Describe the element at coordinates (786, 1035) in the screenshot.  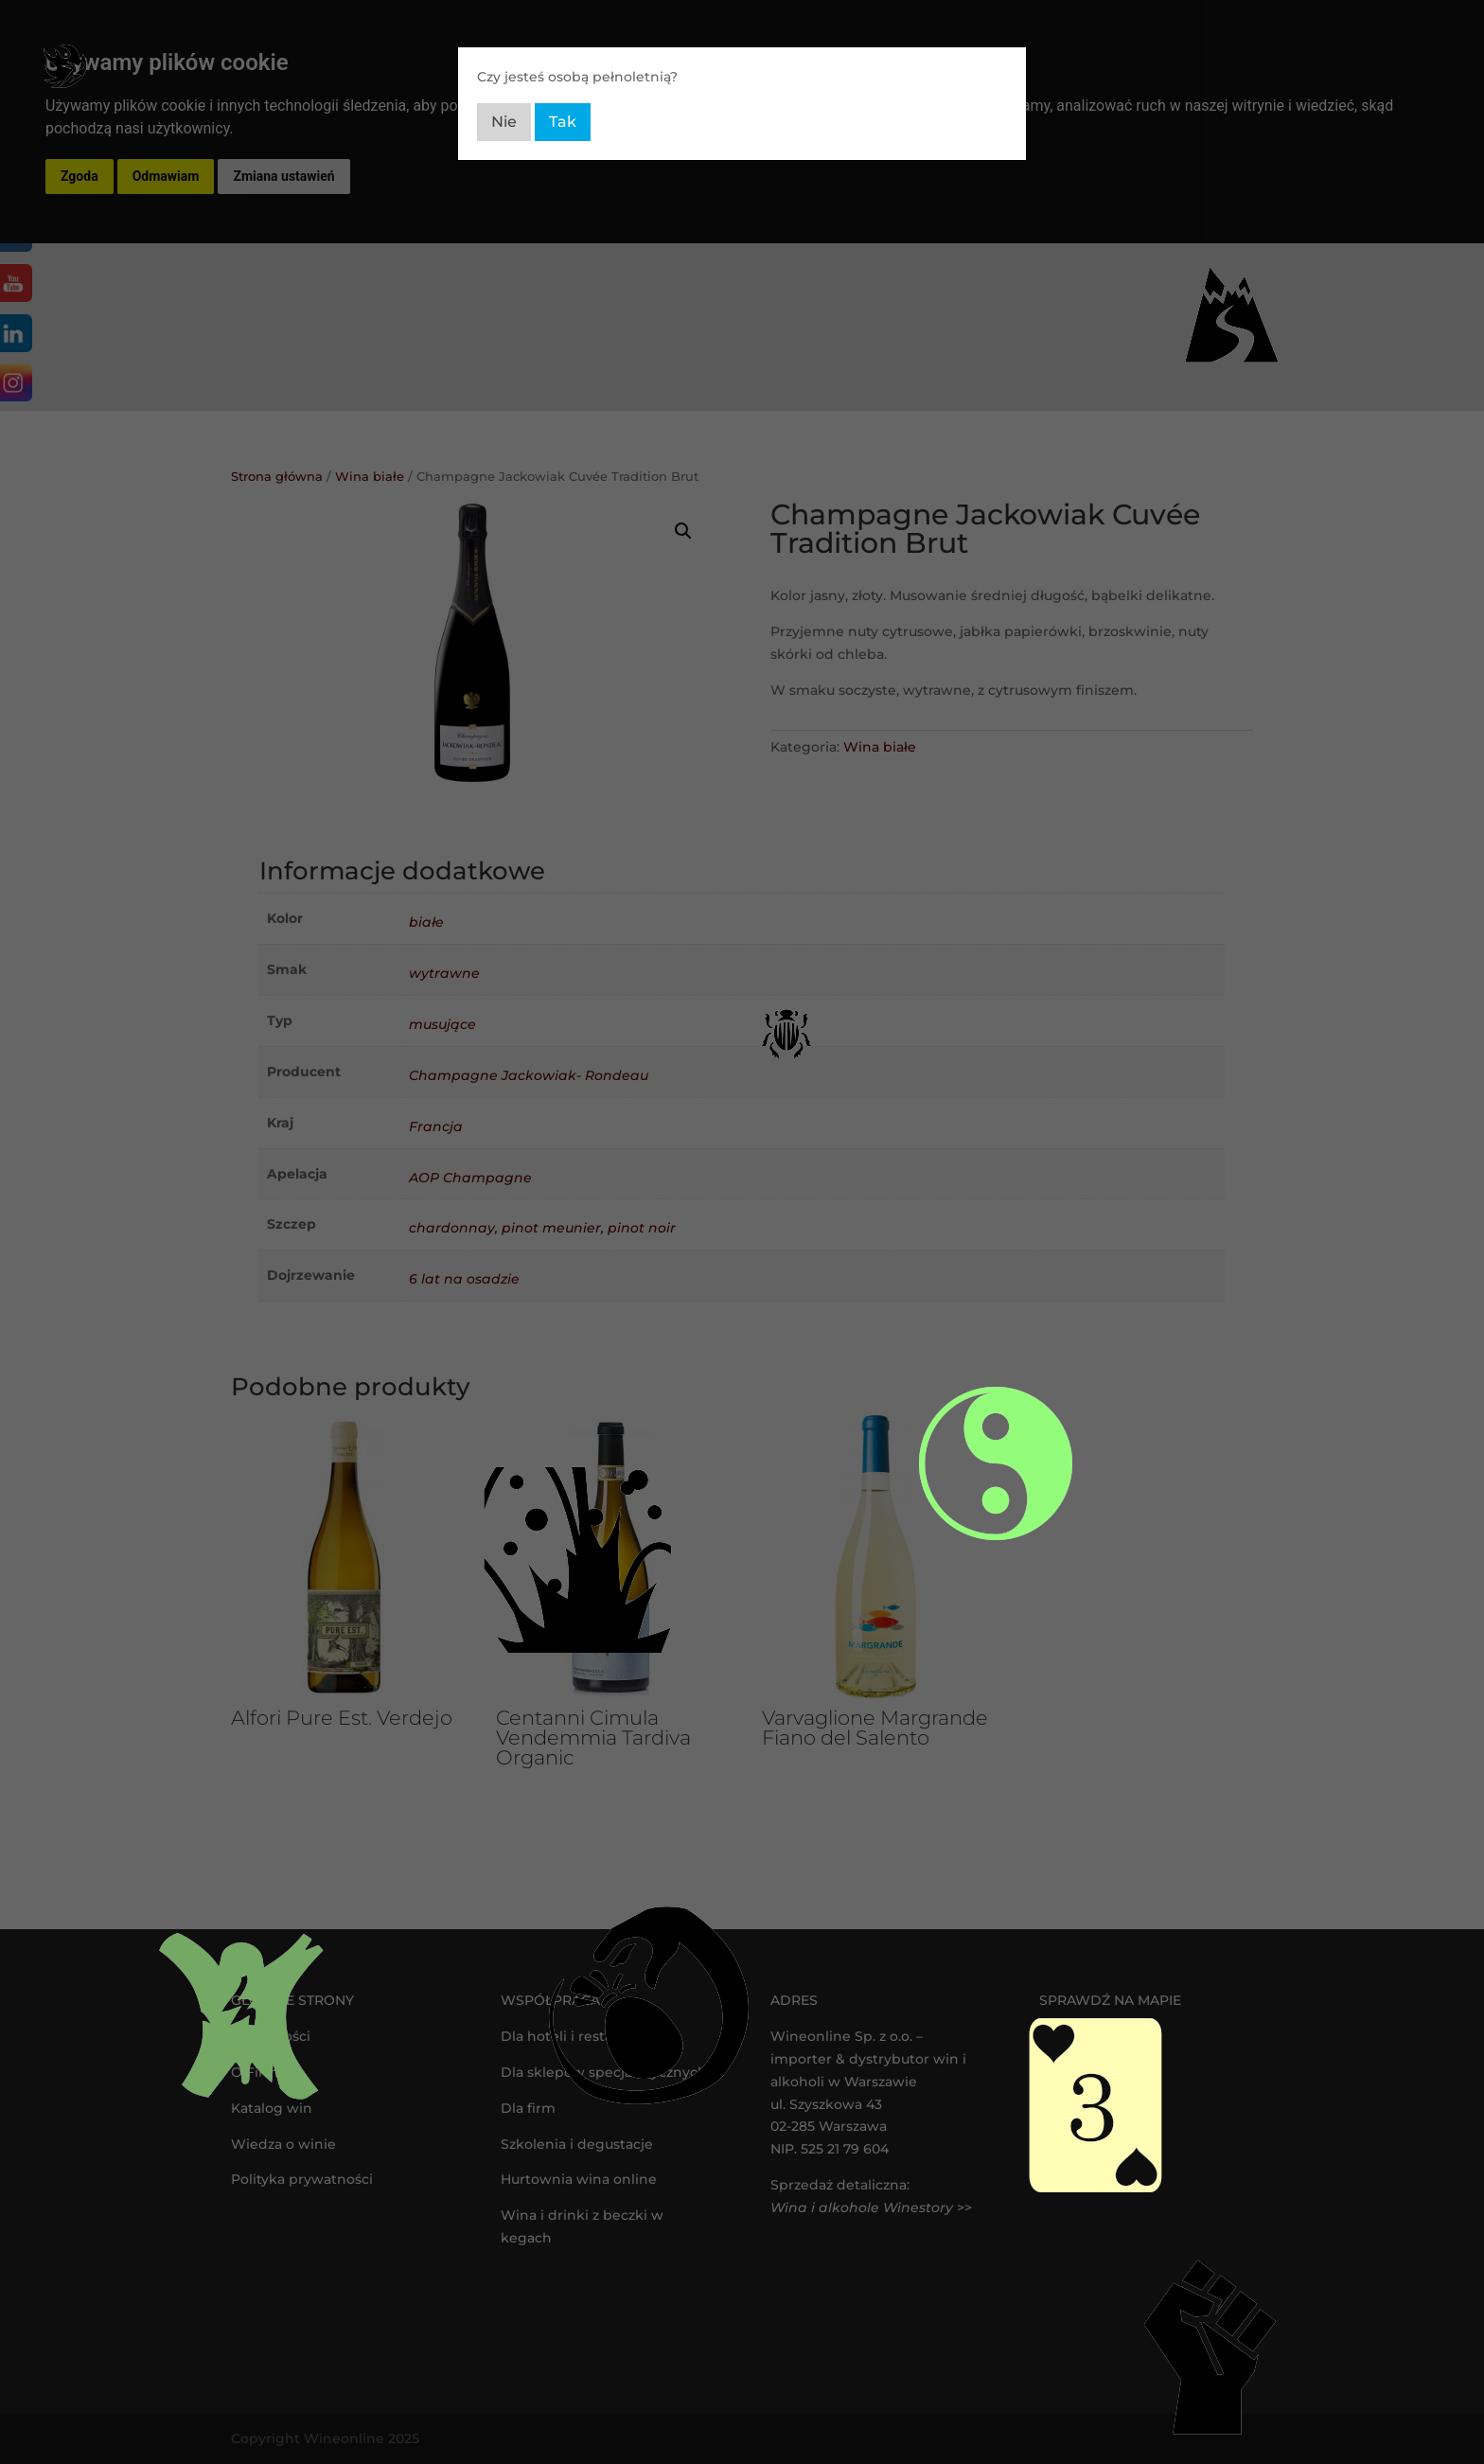
I see `egyptian or ancient history themed game element` at that location.